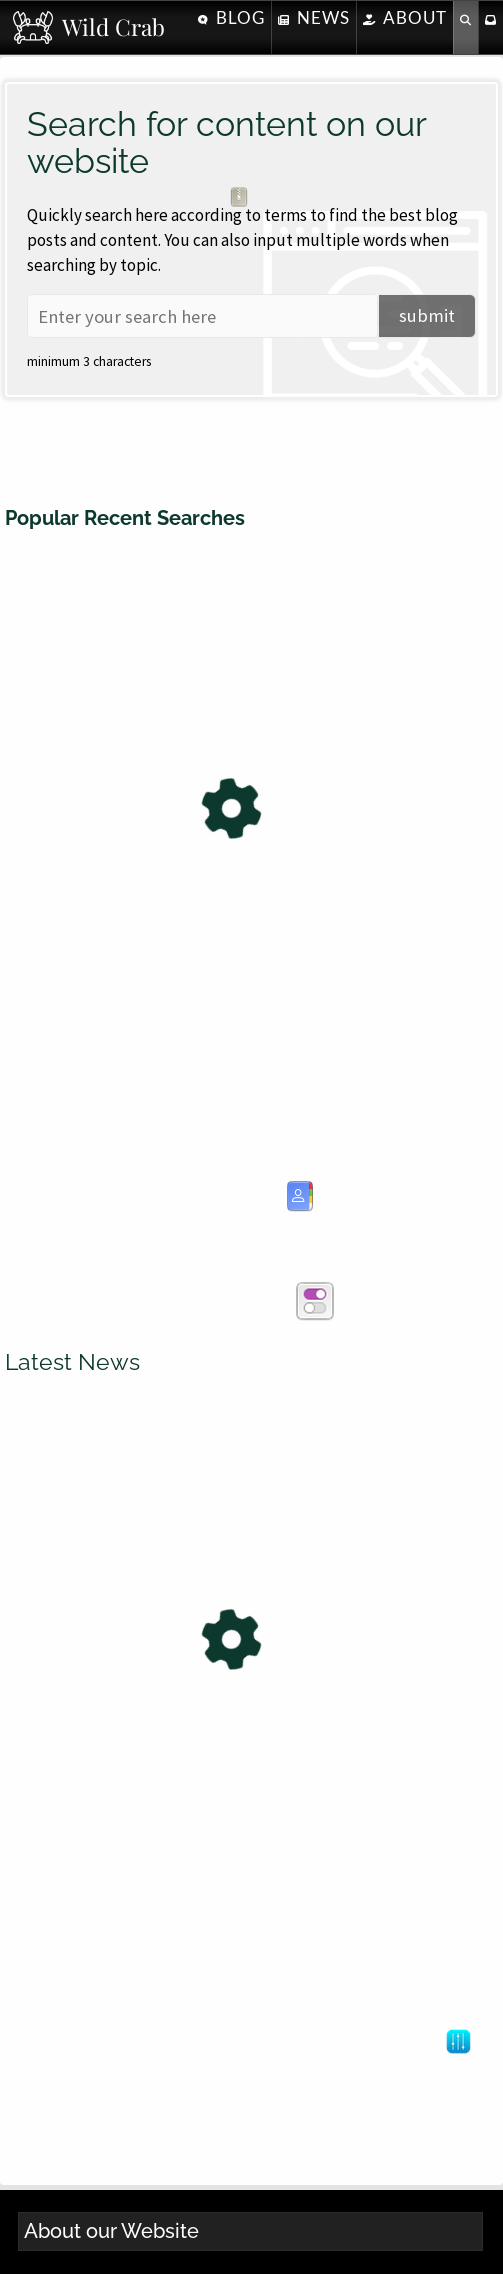 Image resolution: width=503 pixels, height=2274 pixels. Describe the element at coordinates (315, 1301) in the screenshot. I see `open system tweaks or settings customization` at that location.